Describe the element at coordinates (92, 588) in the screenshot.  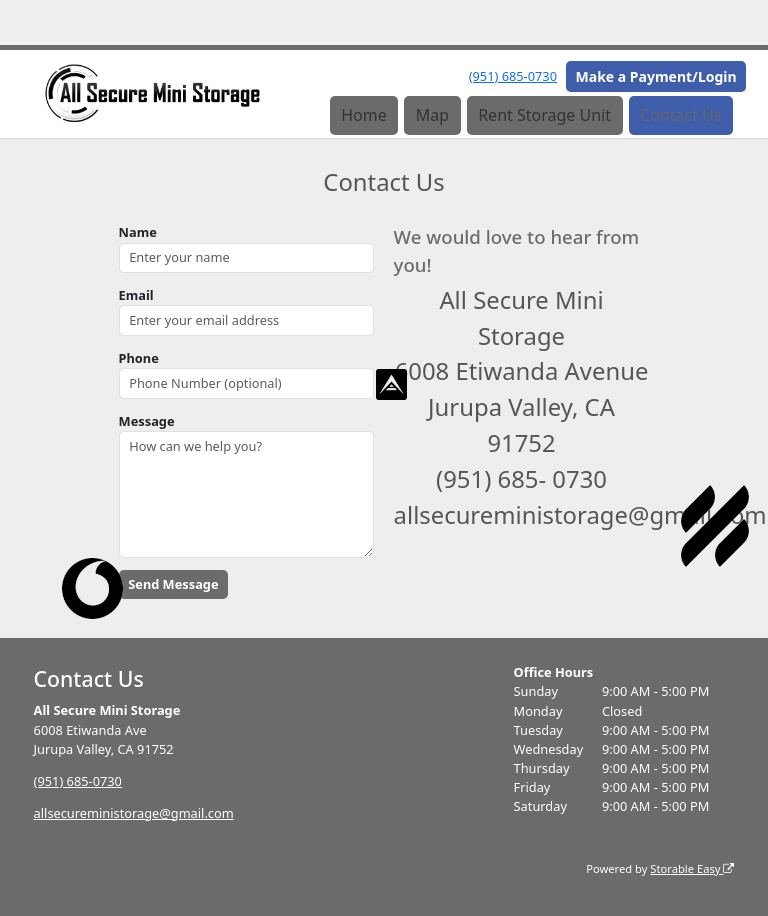
I see `vodafone app or service` at that location.